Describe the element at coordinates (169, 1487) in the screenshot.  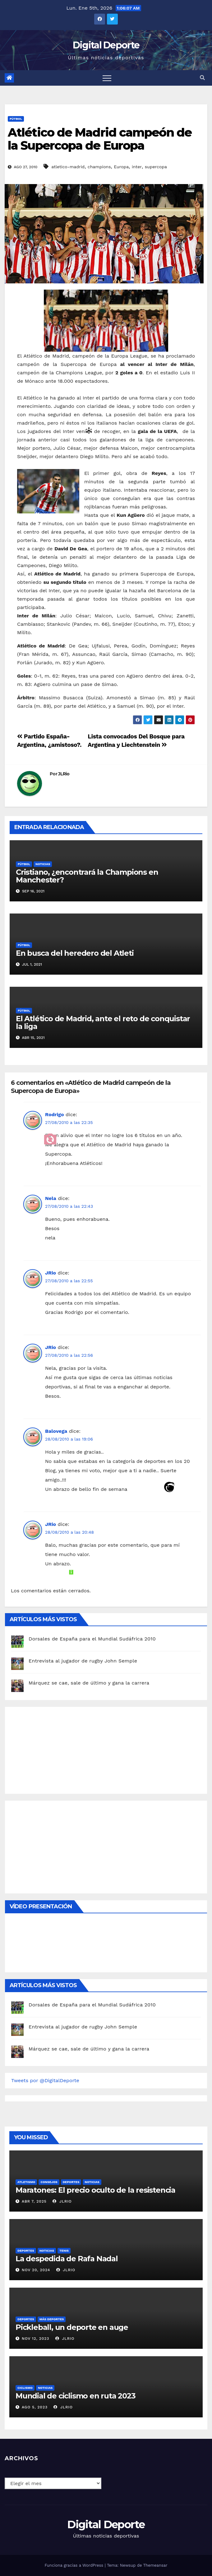
I see `open lutris gaming platform` at that location.